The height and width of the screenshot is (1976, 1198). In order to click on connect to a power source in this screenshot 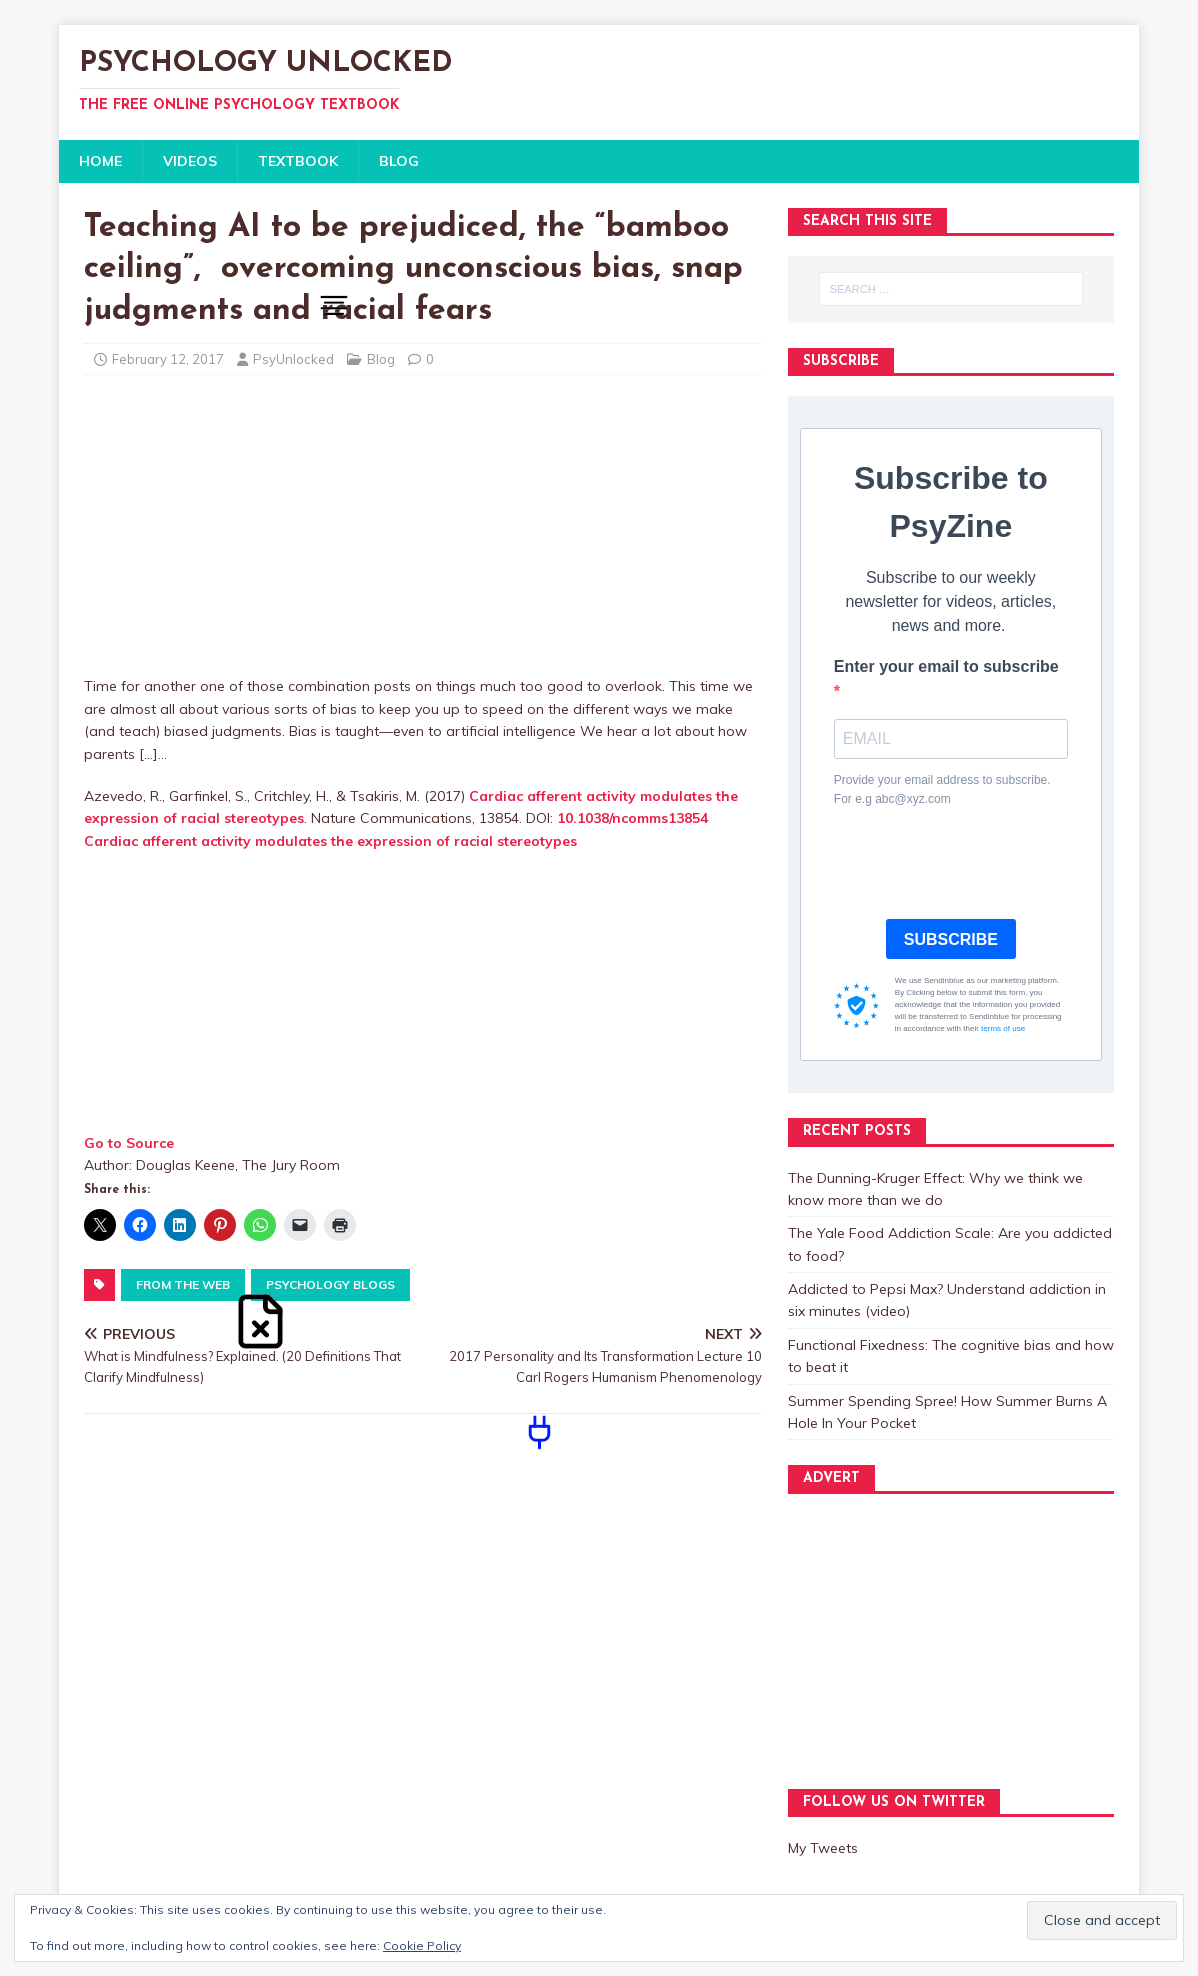, I will do `click(539, 1432)`.